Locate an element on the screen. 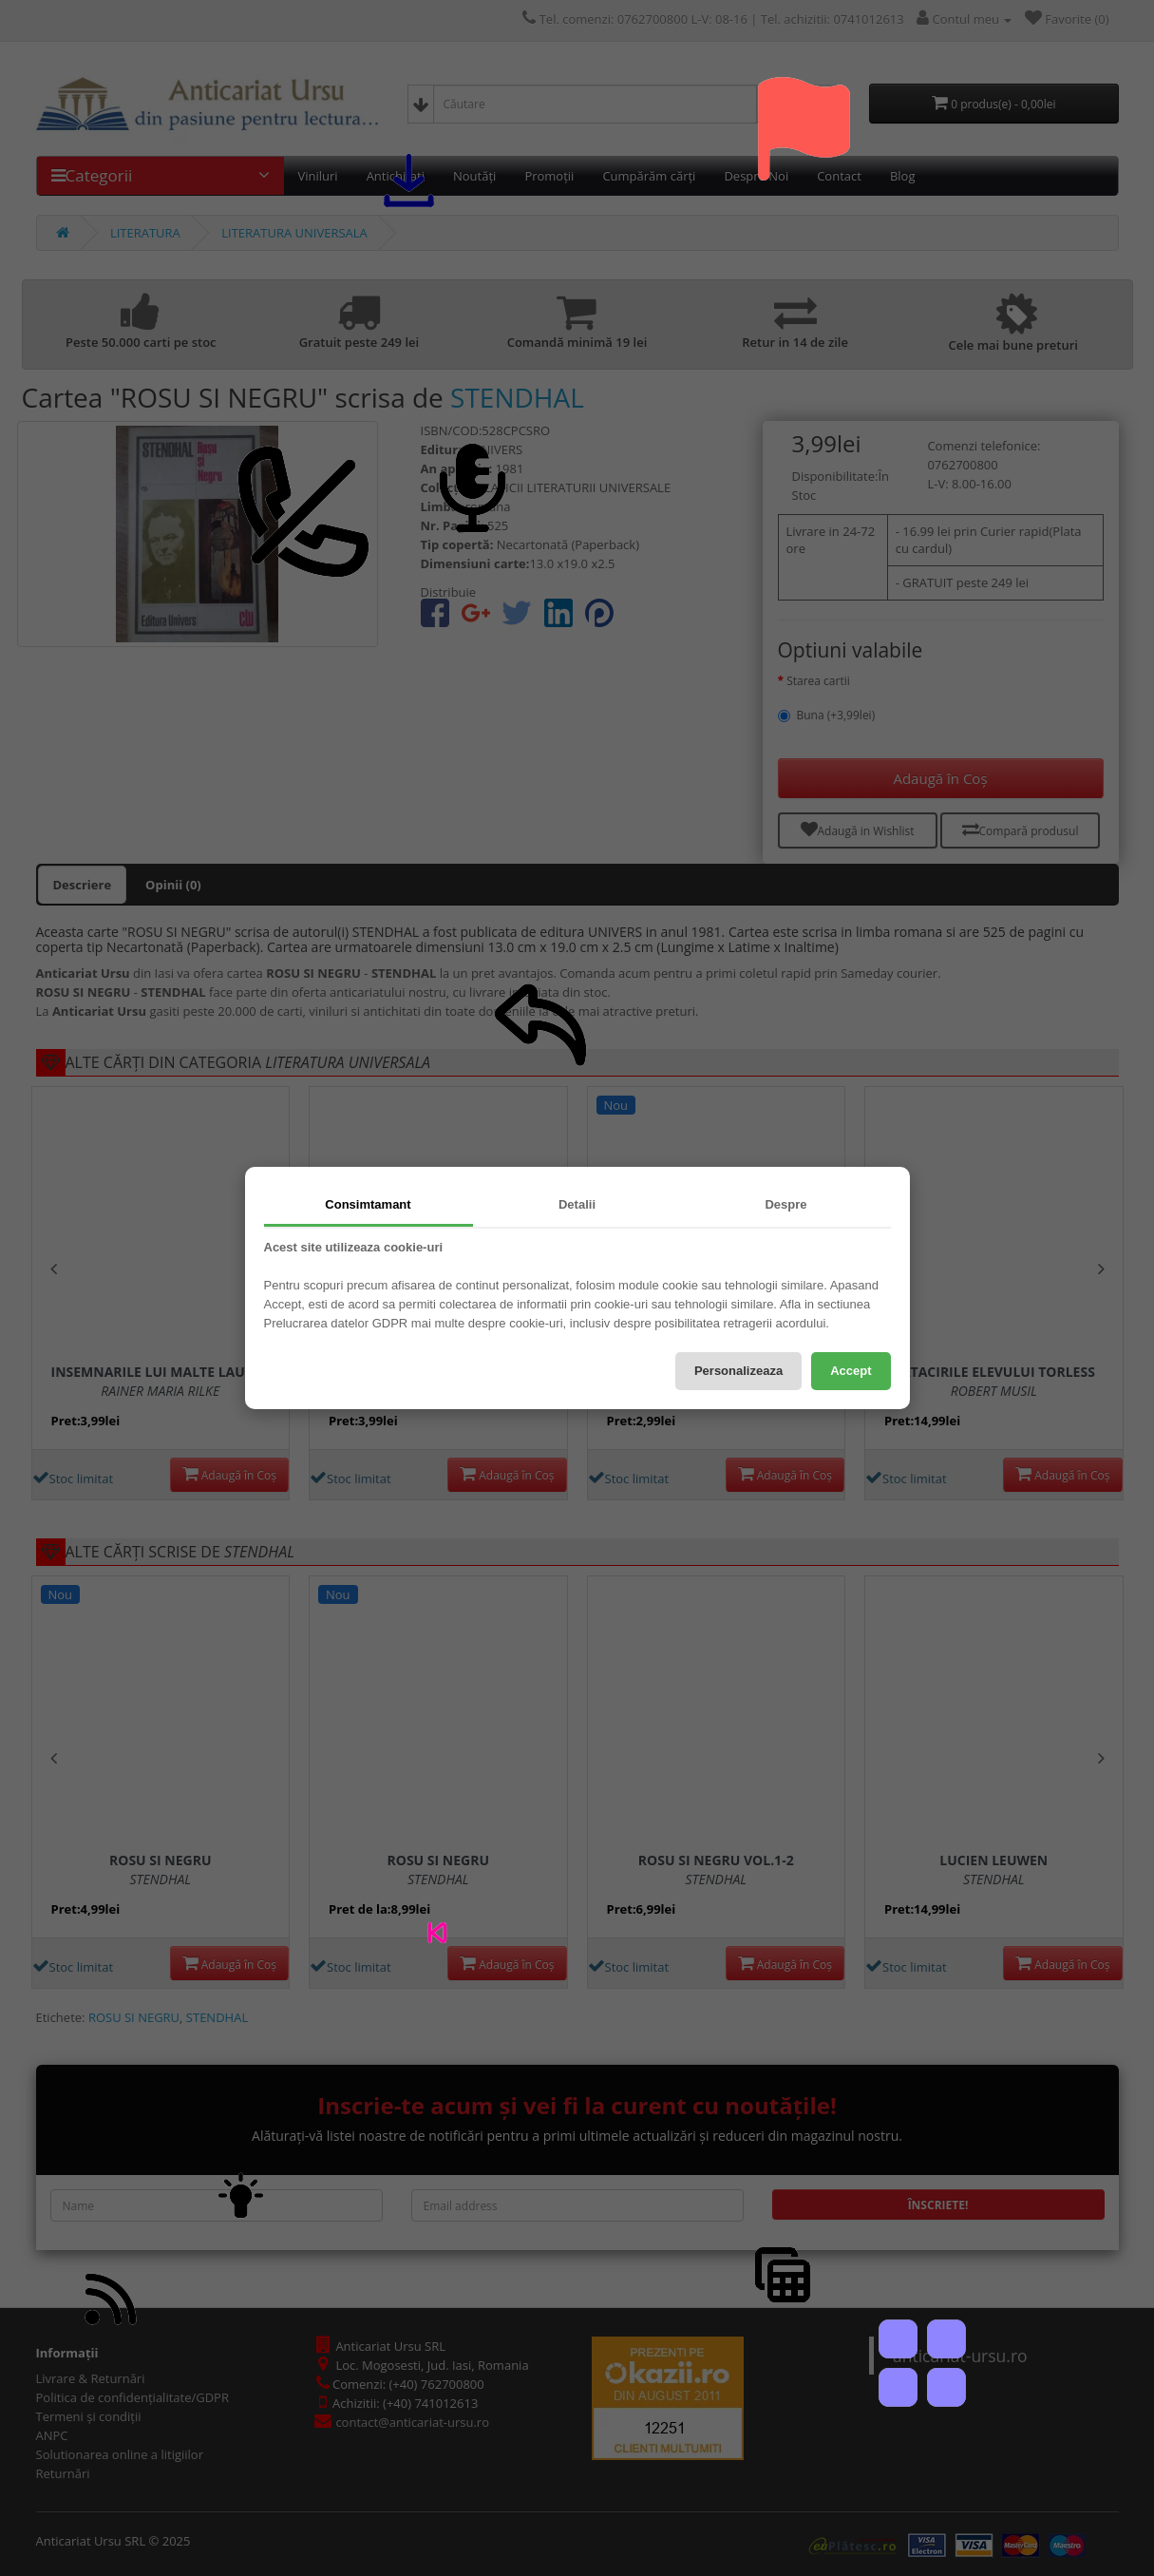 This screenshot has width=1154, height=2576. skip to previous track is located at coordinates (437, 1933).